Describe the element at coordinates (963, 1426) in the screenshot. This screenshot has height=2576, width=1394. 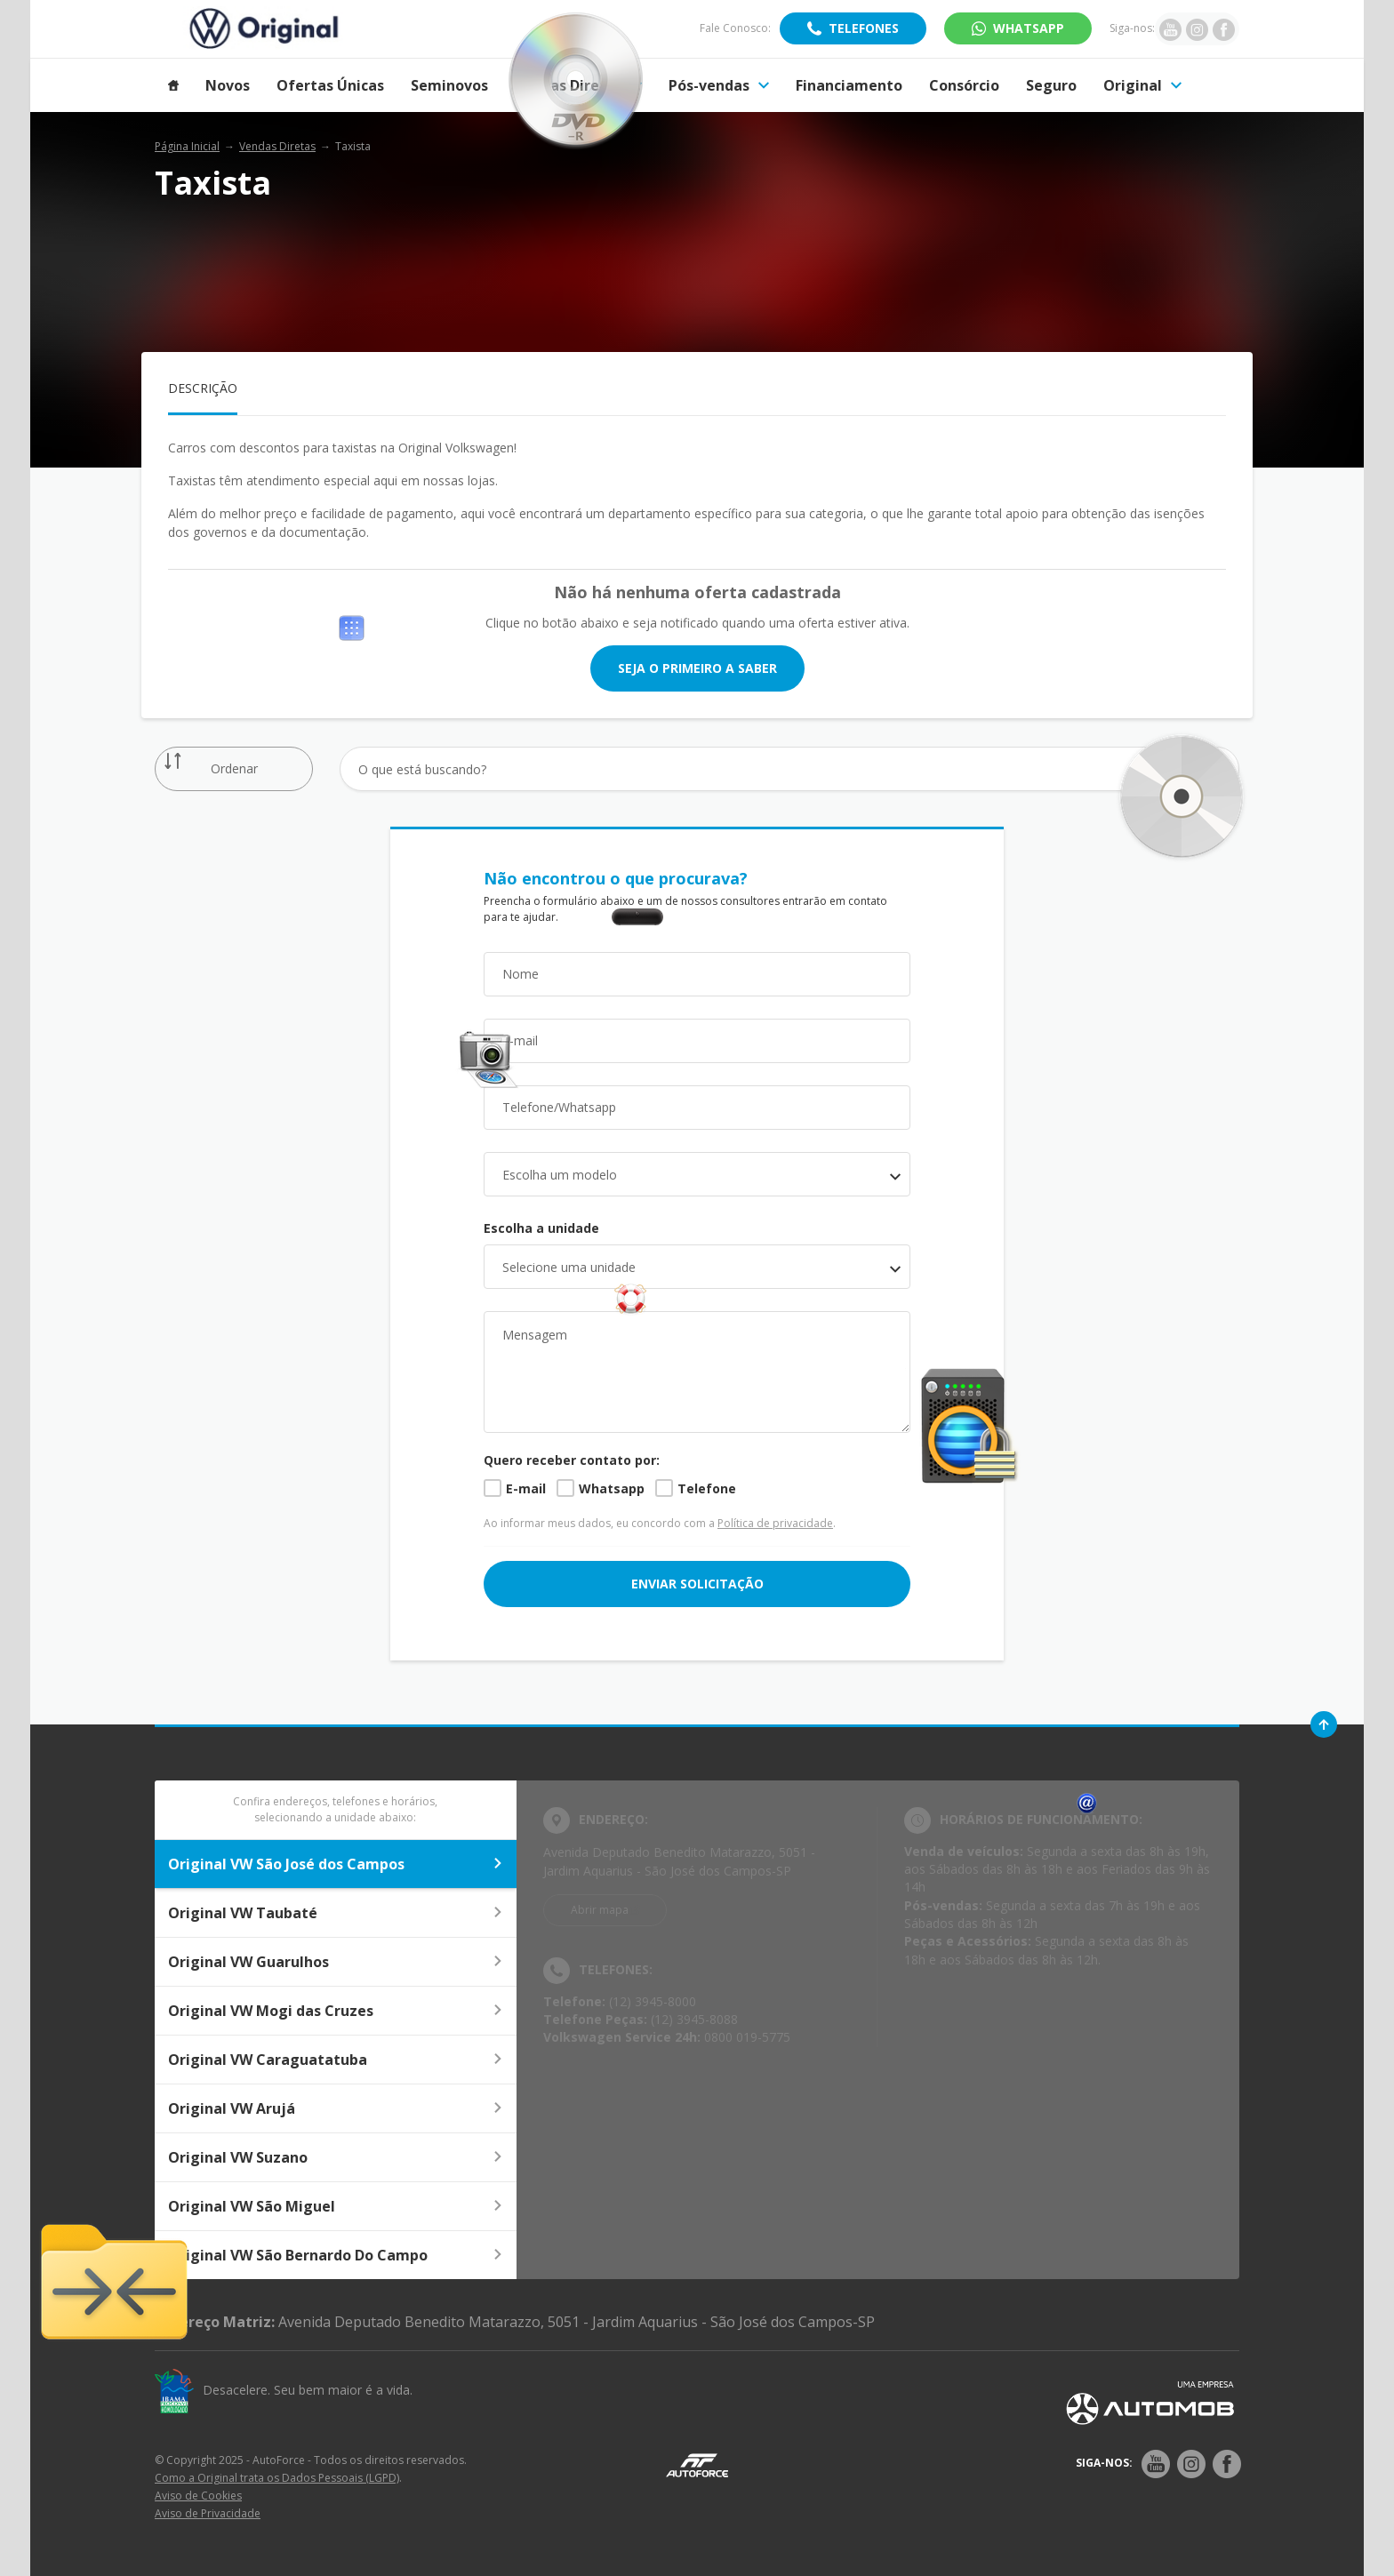
I see `locked RAID 0 storage array` at that location.